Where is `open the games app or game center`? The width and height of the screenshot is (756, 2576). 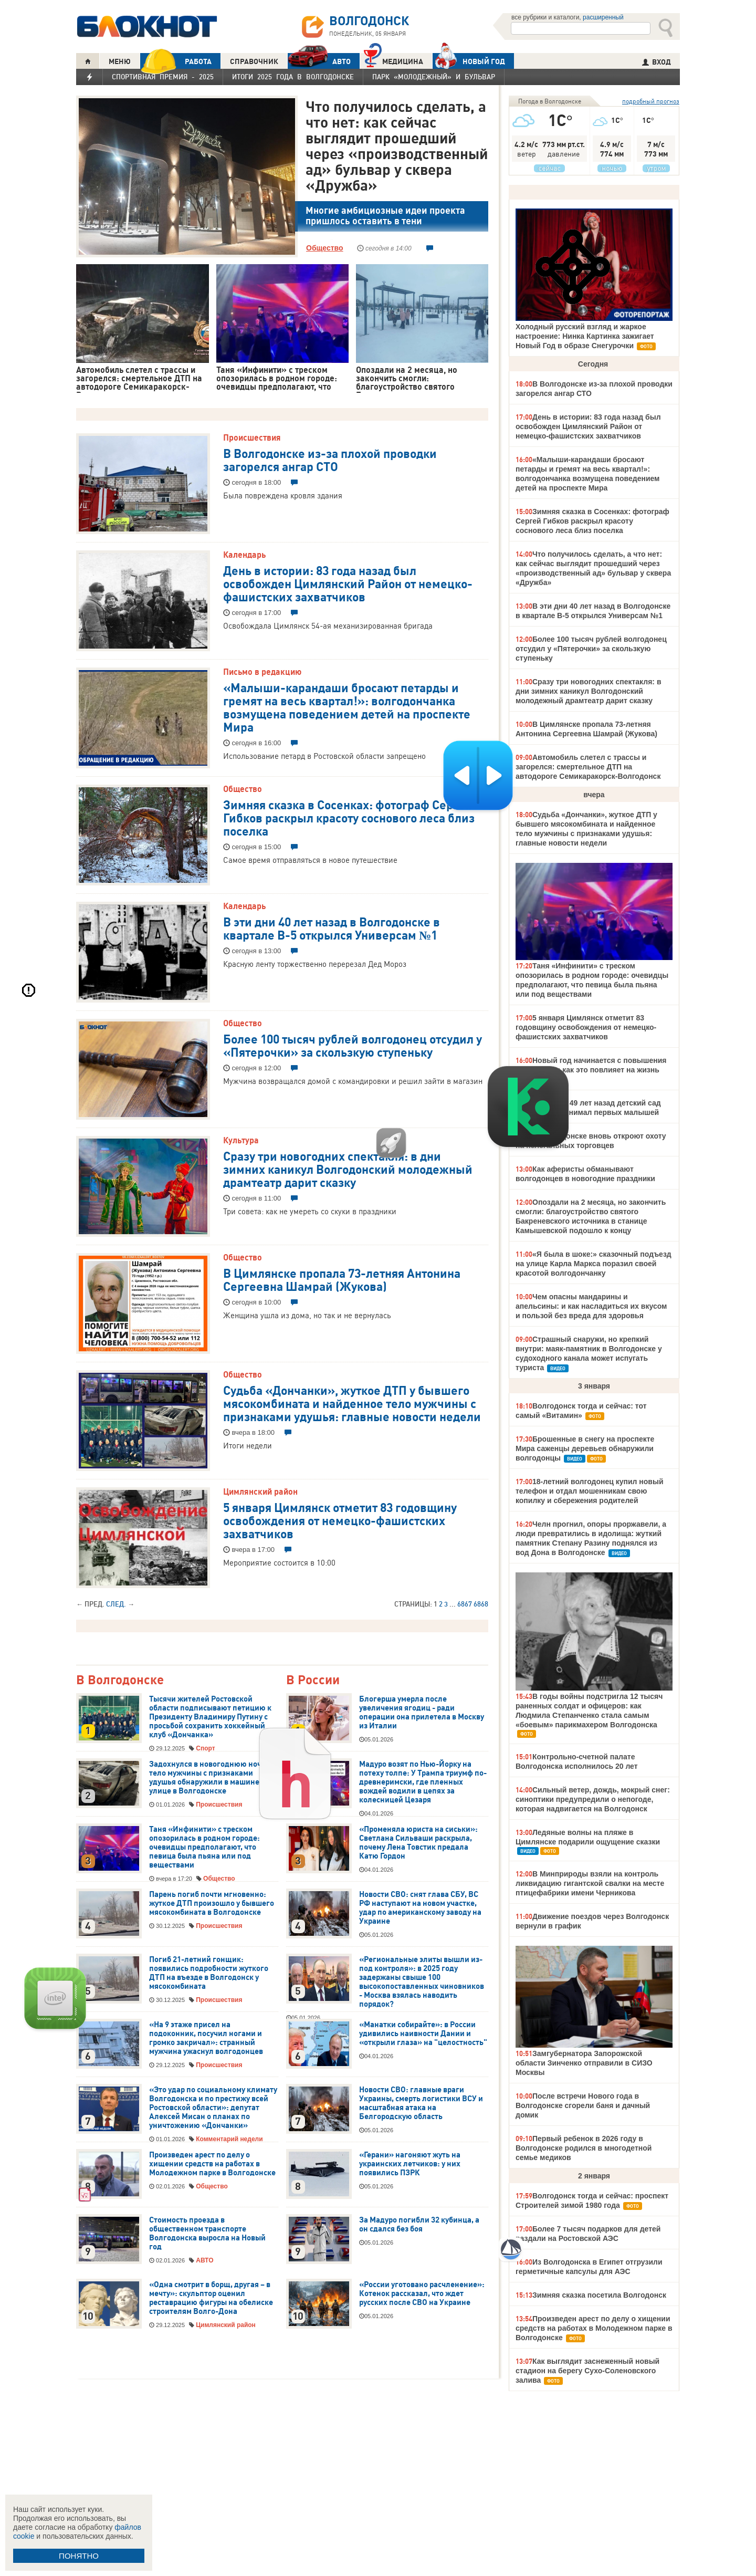
open the games app or game center is located at coordinates (391, 1143).